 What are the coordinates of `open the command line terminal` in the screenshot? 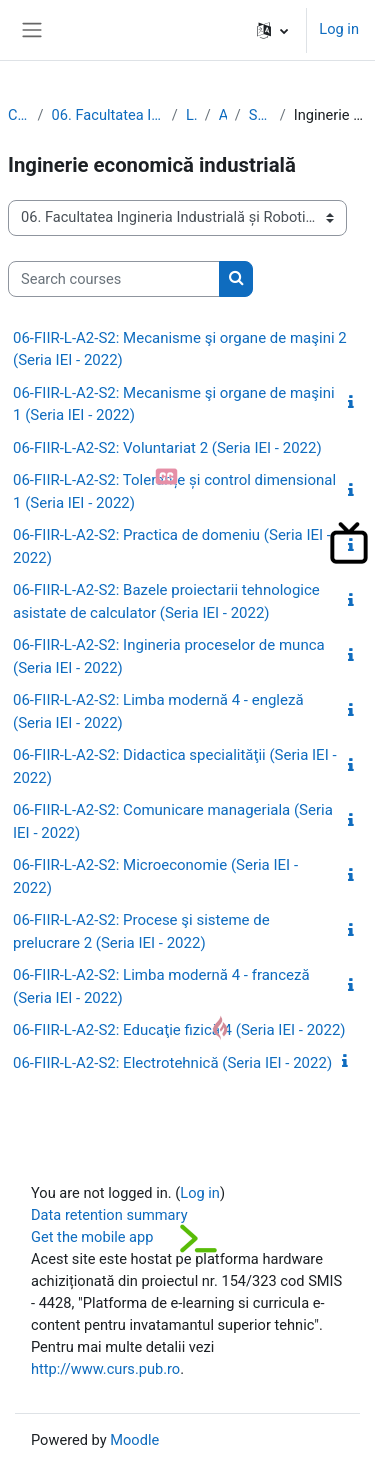 It's located at (198, 1238).